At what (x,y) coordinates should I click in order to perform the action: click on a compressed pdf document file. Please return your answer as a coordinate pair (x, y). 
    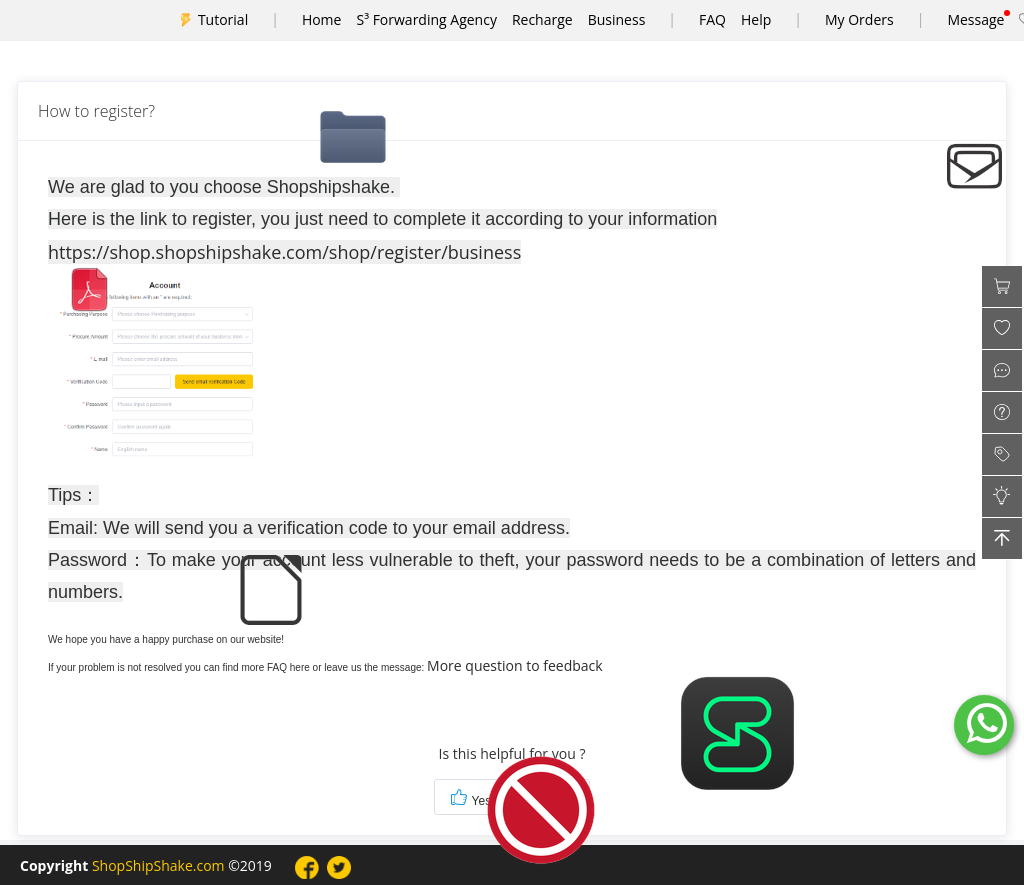
    Looking at the image, I should click on (89, 289).